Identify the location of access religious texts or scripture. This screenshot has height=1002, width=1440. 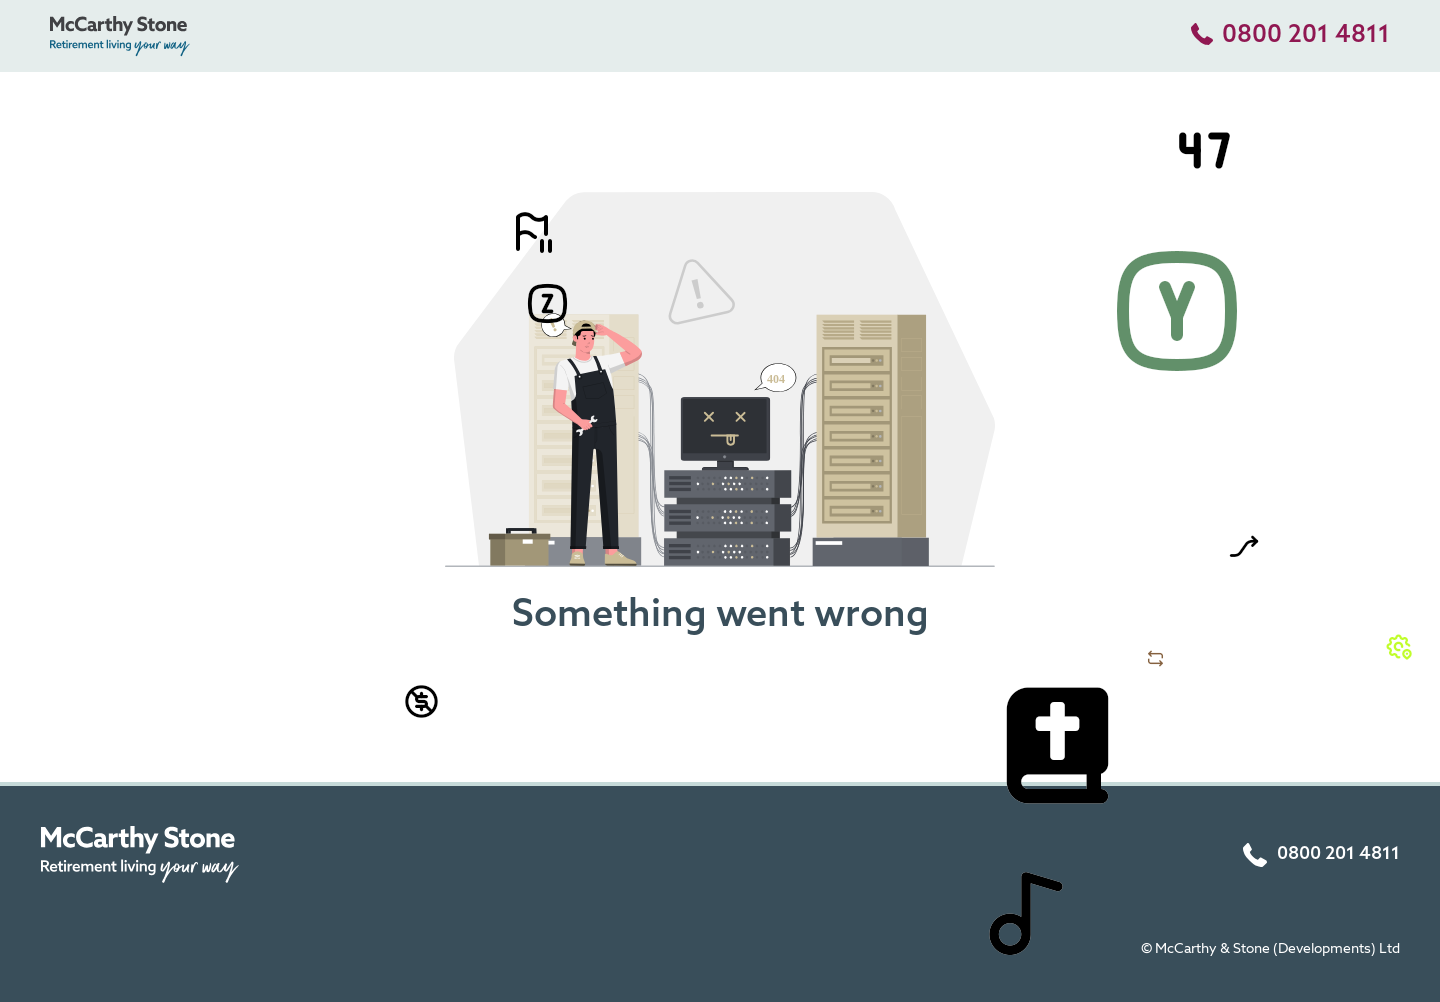
(1057, 745).